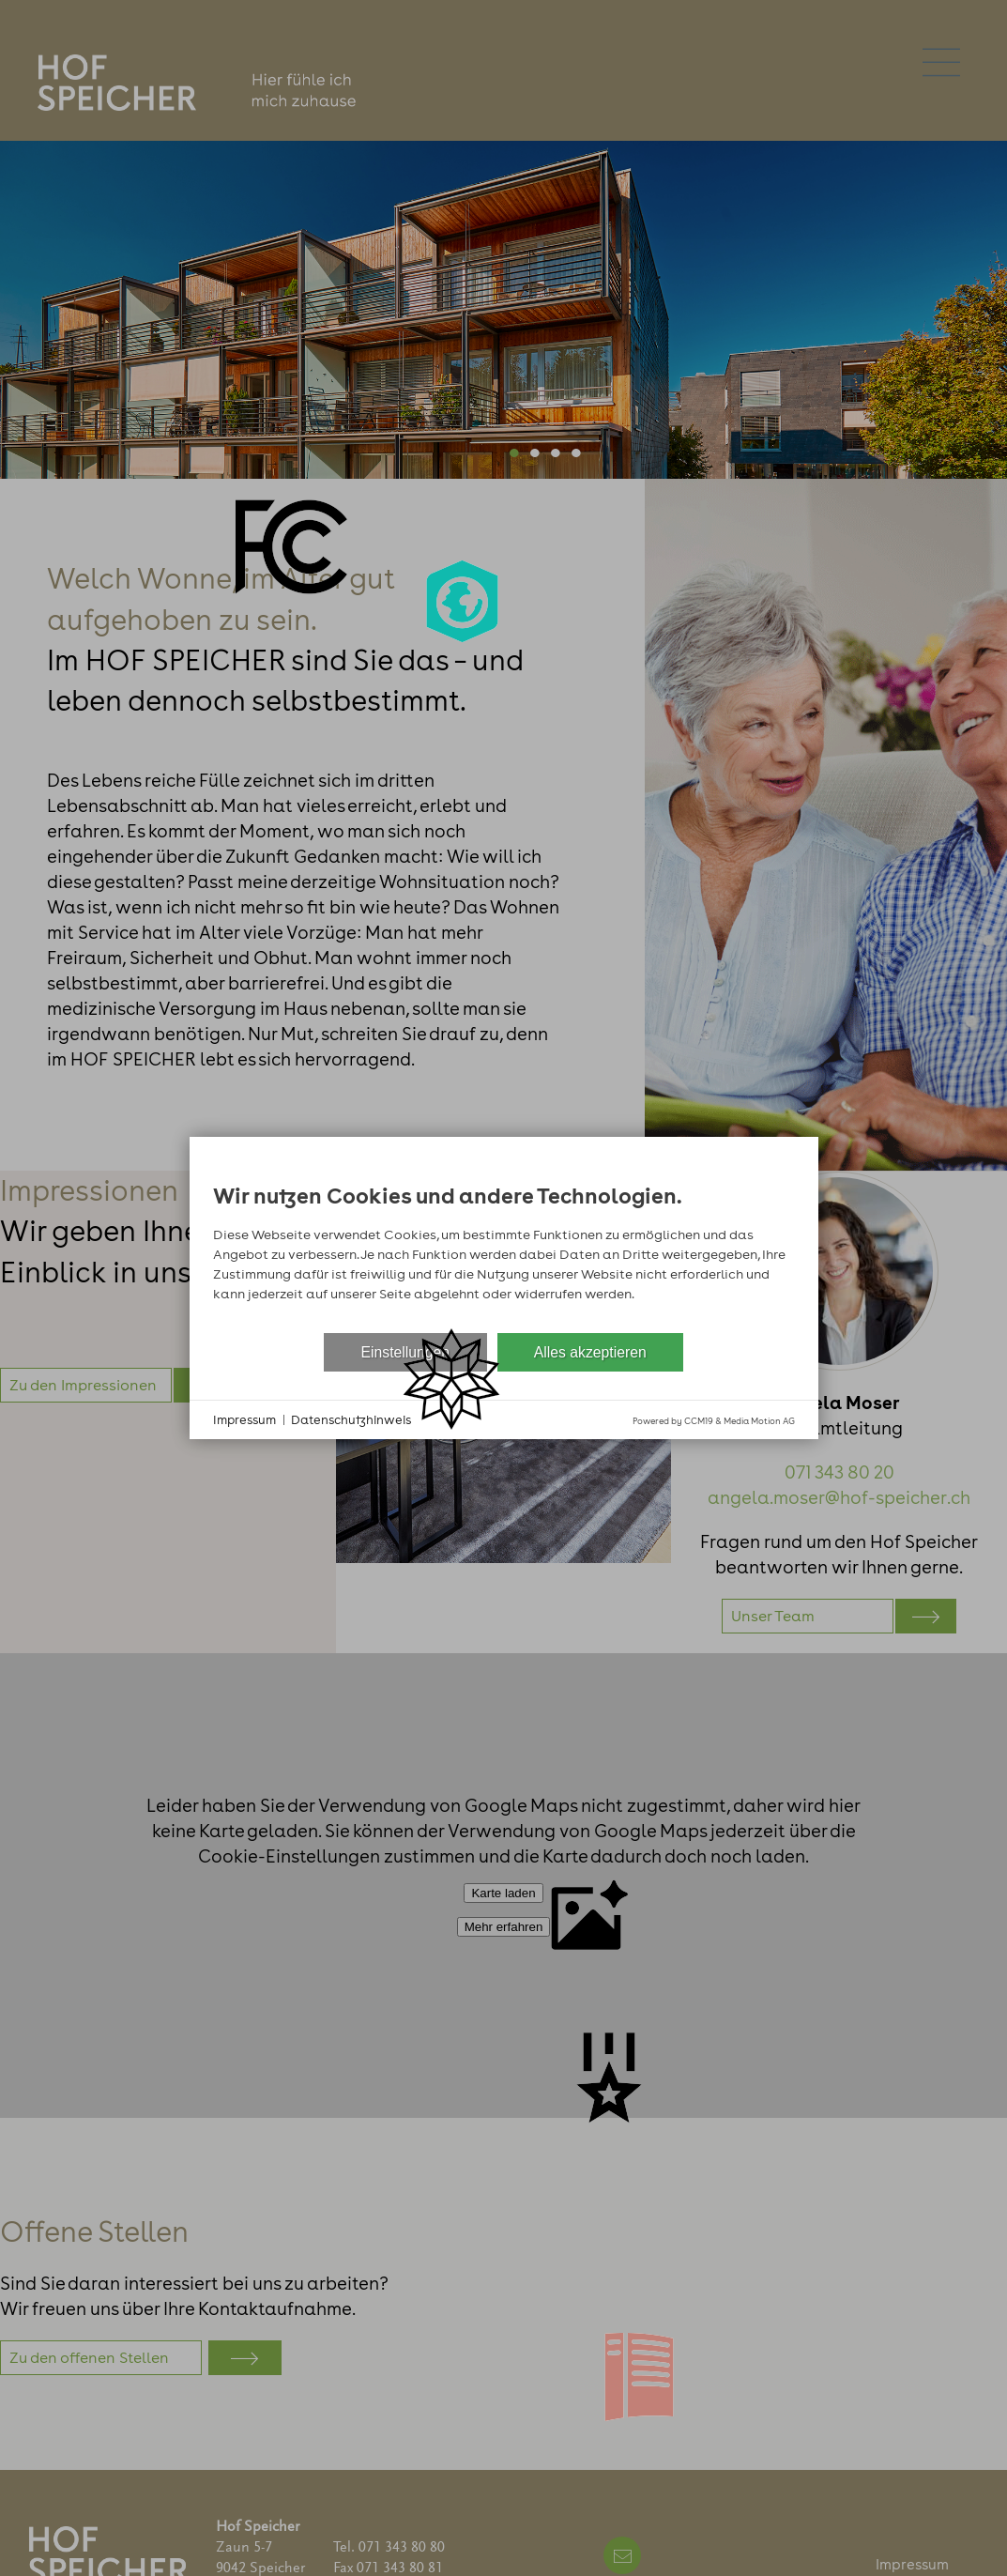 The height and width of the screenshot is (2576, 1007). I want to click on open wolfram alpha, so click(451, 1379).